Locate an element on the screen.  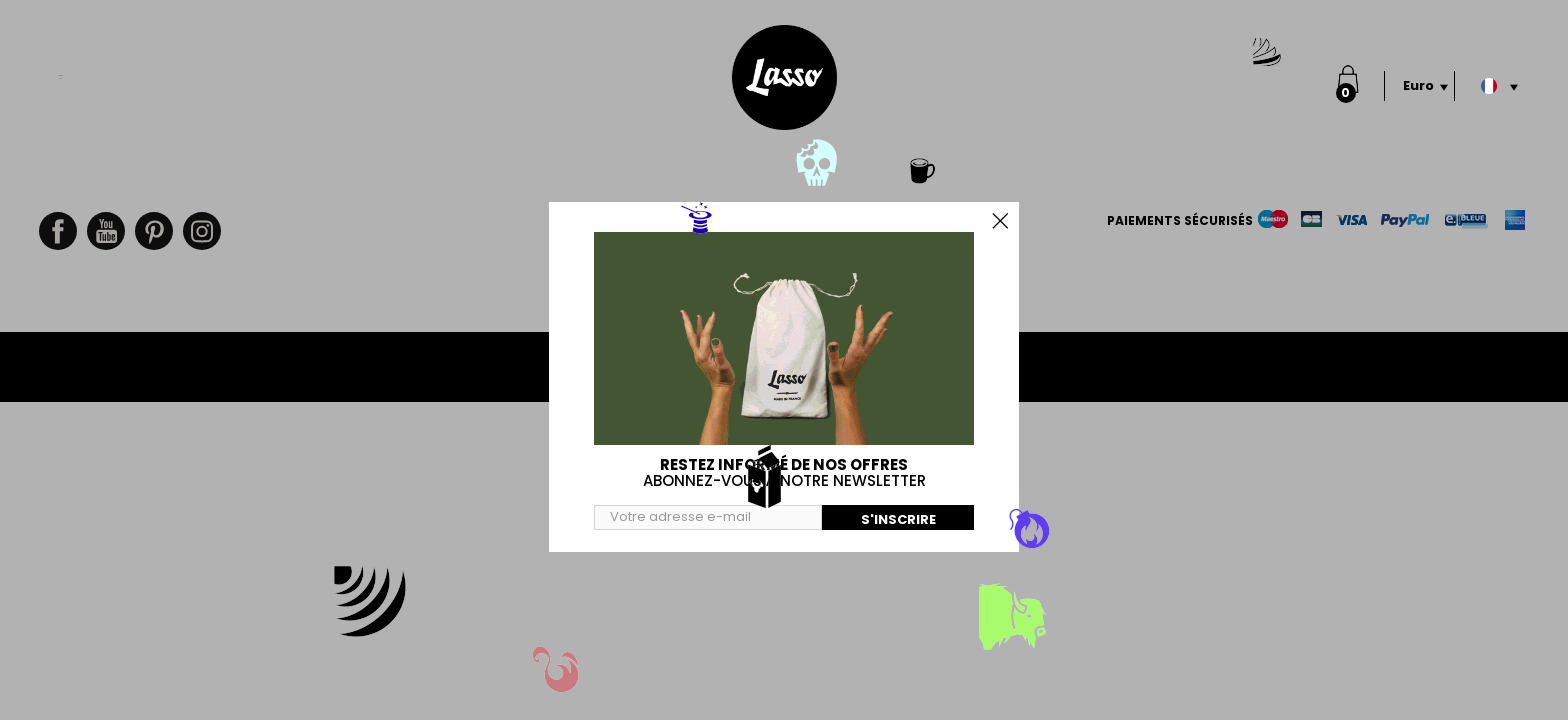
access a café or coffee shop feature is located at coordinates (921, 170).